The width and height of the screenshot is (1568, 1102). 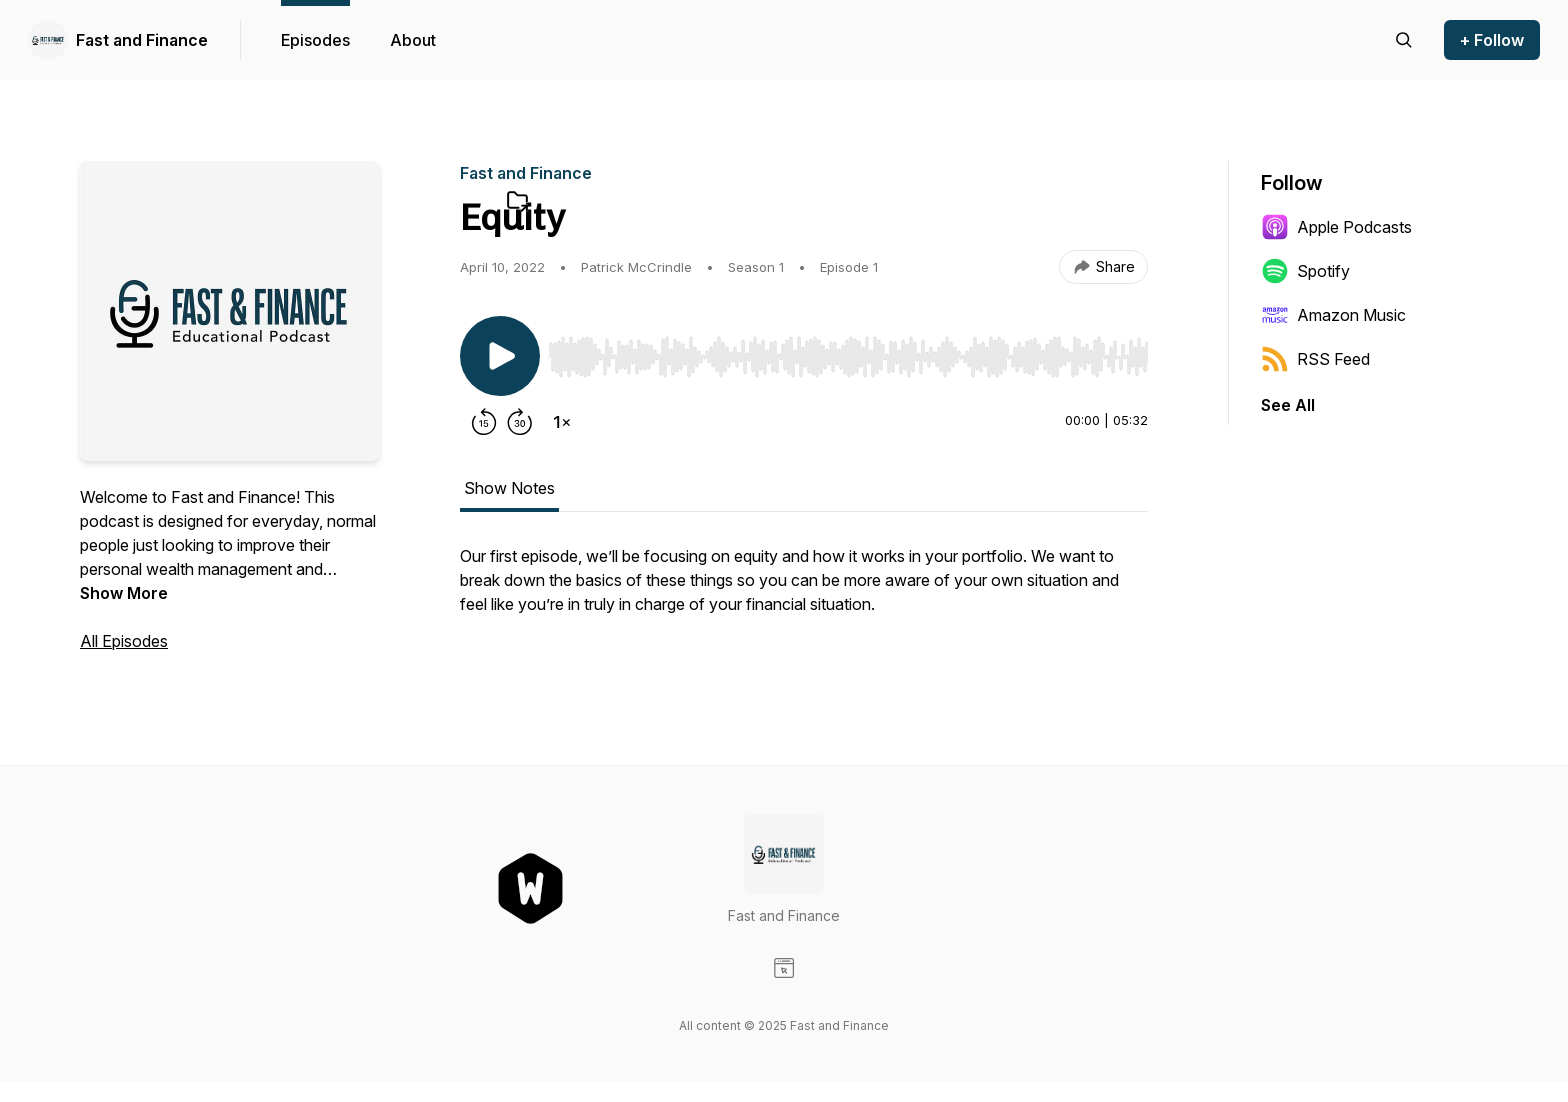 What do you see at coordinates (517, 200) in the screenshot?
I see `share a folder with others` at bounding box center [517, 200].